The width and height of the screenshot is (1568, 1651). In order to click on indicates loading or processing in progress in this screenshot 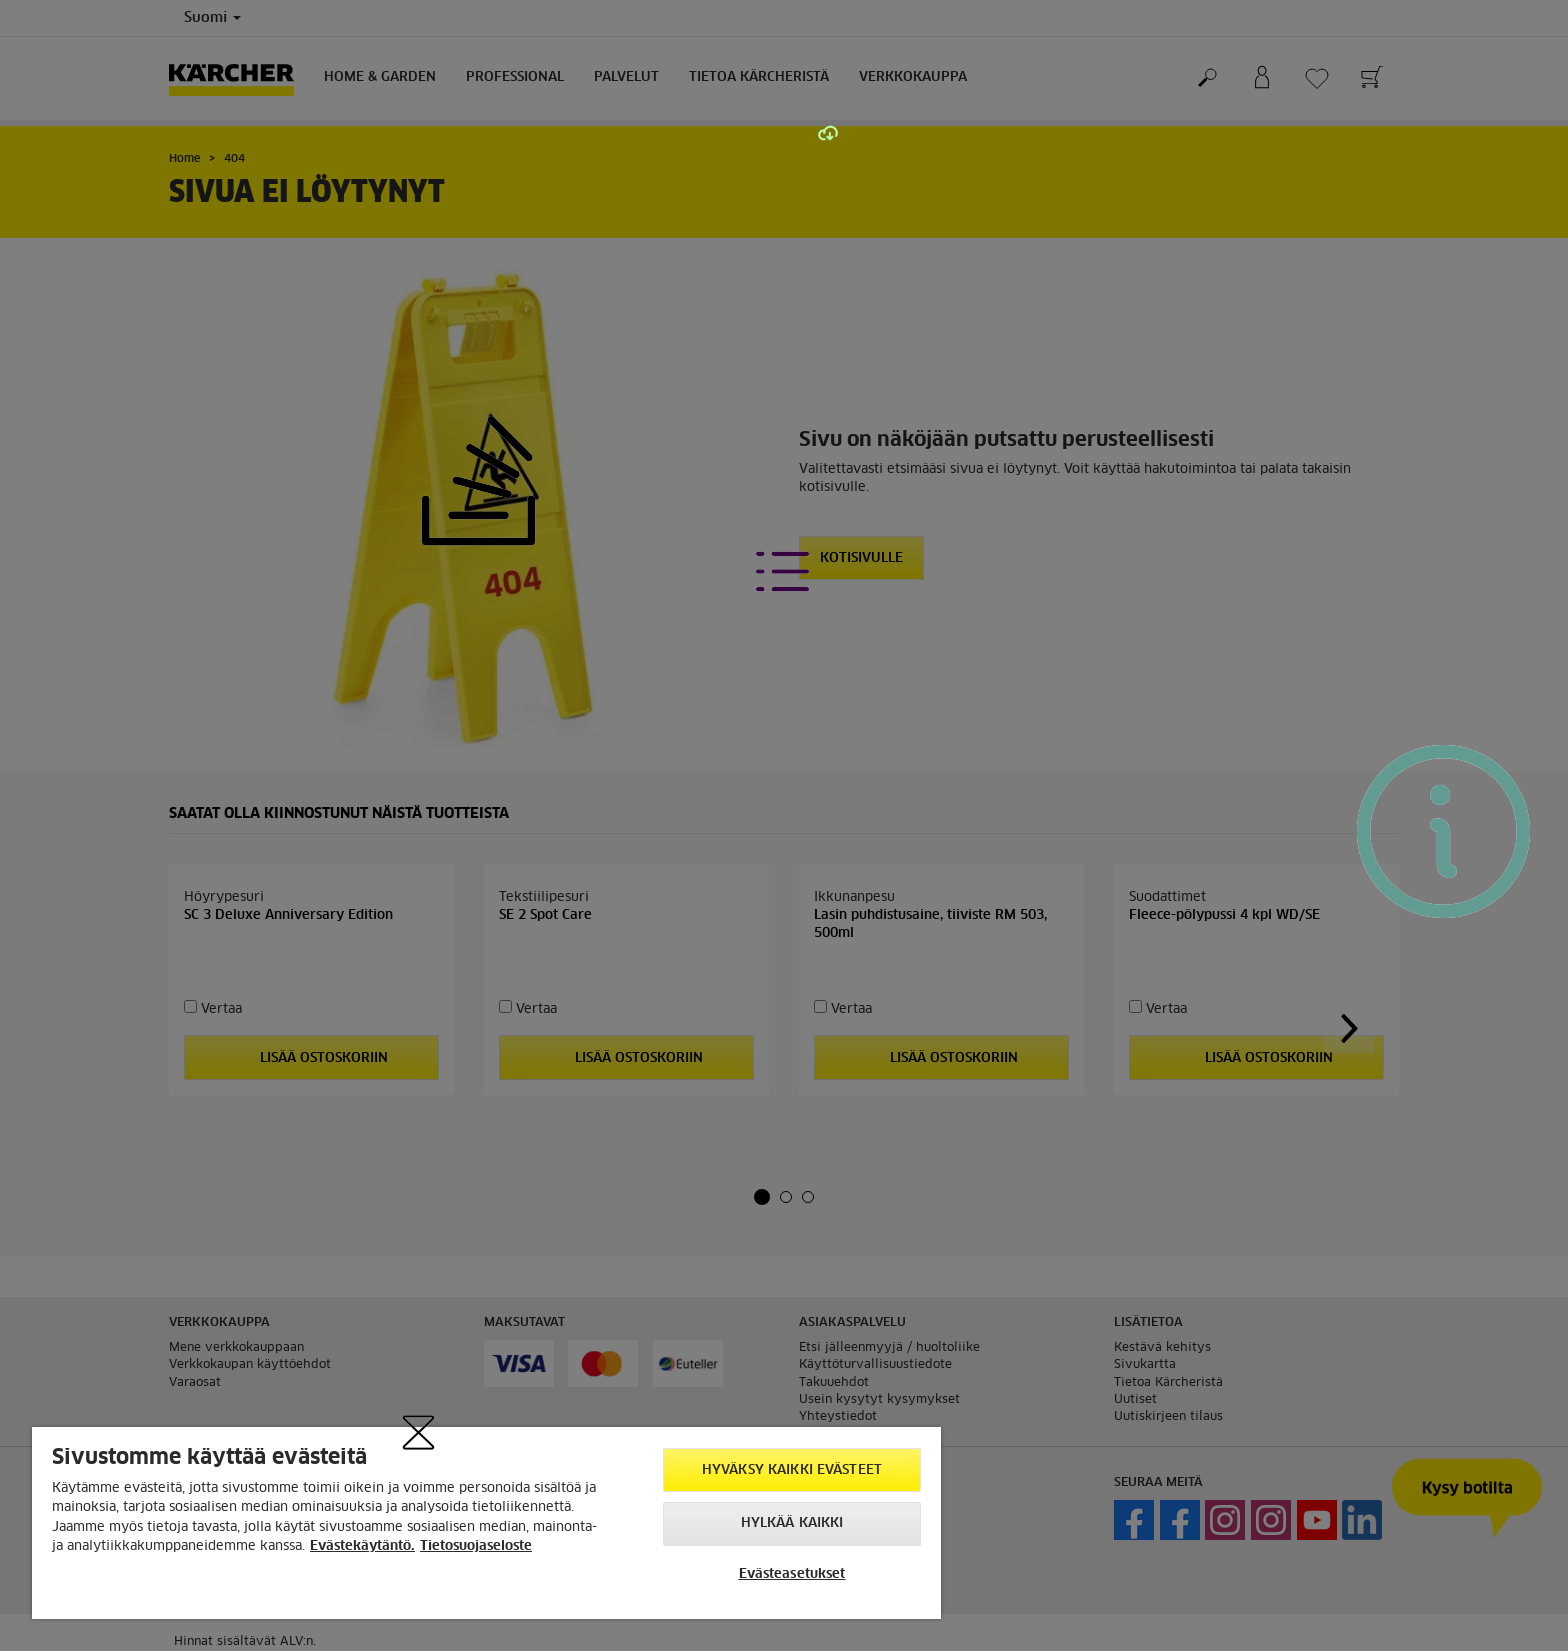, I will do `click(418, 1432)`.